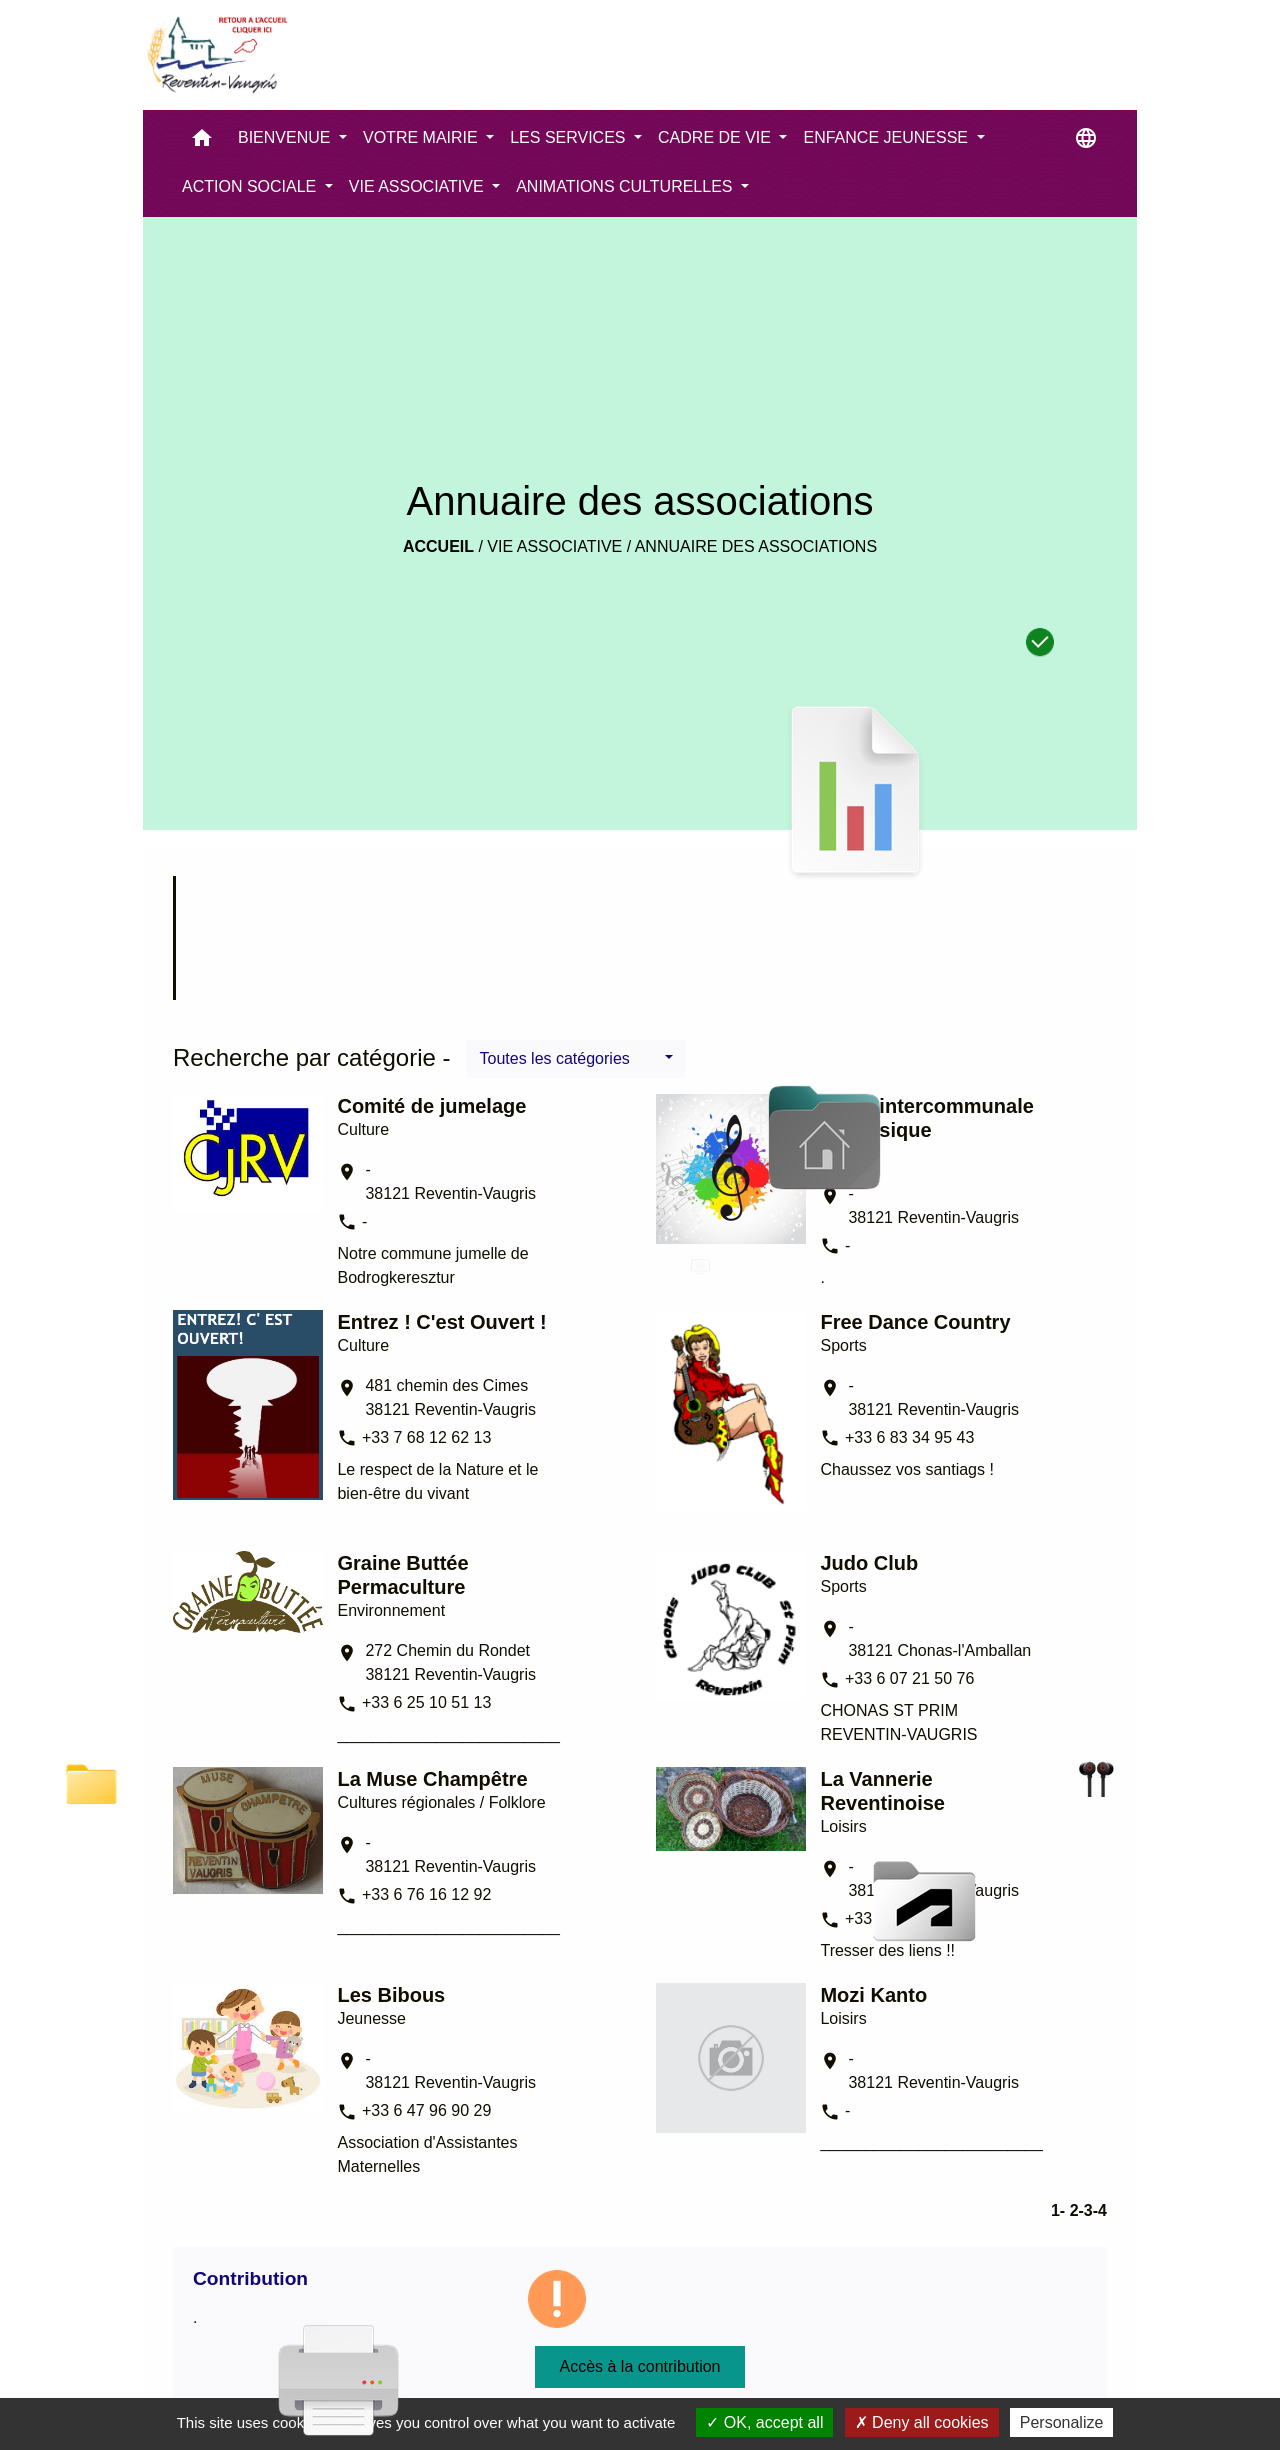 This screenshot has width=1280, height=2450. What do you see at coordinates (1040, 642) in the screenshot?
I see `indicates default or selected item` at bounding box center [1040, 642].